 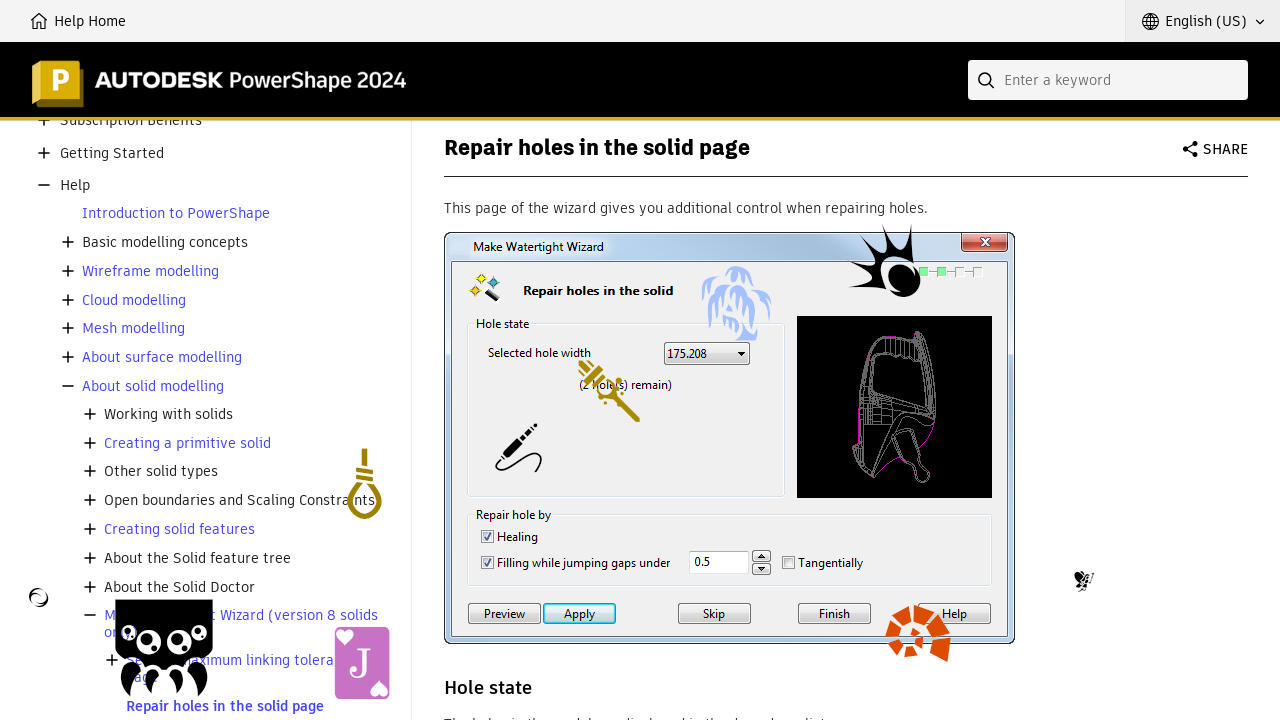 What do you see at coordinates (38, 597) in the screenshot?
I see `indicates a beast or creature ability in a game interface` at bounding box center [38, 597].